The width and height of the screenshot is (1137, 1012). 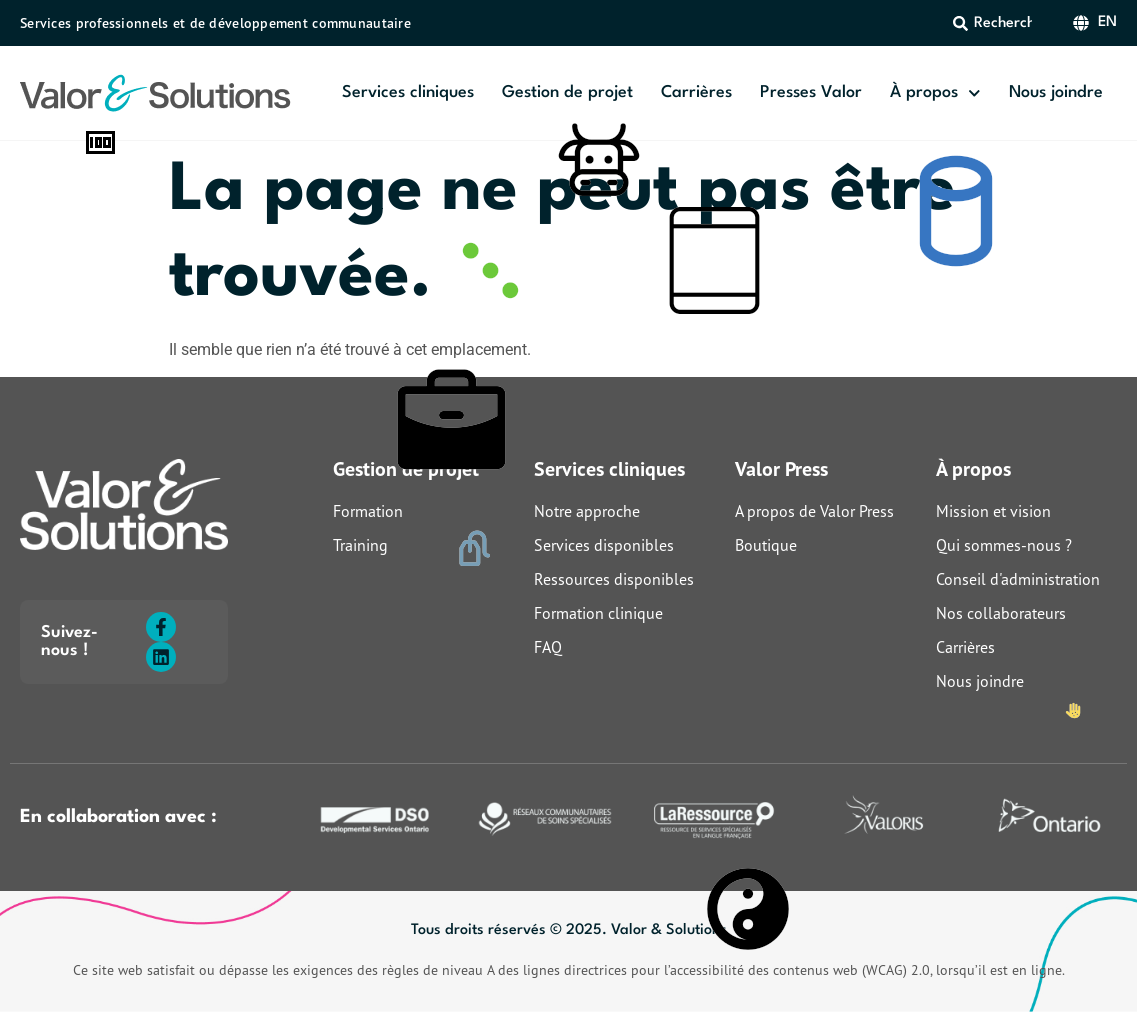 What do you see at coordinates (100, 142) in the screenshot?
I see `view currency or money-related information` at bounding box center [100, 142].